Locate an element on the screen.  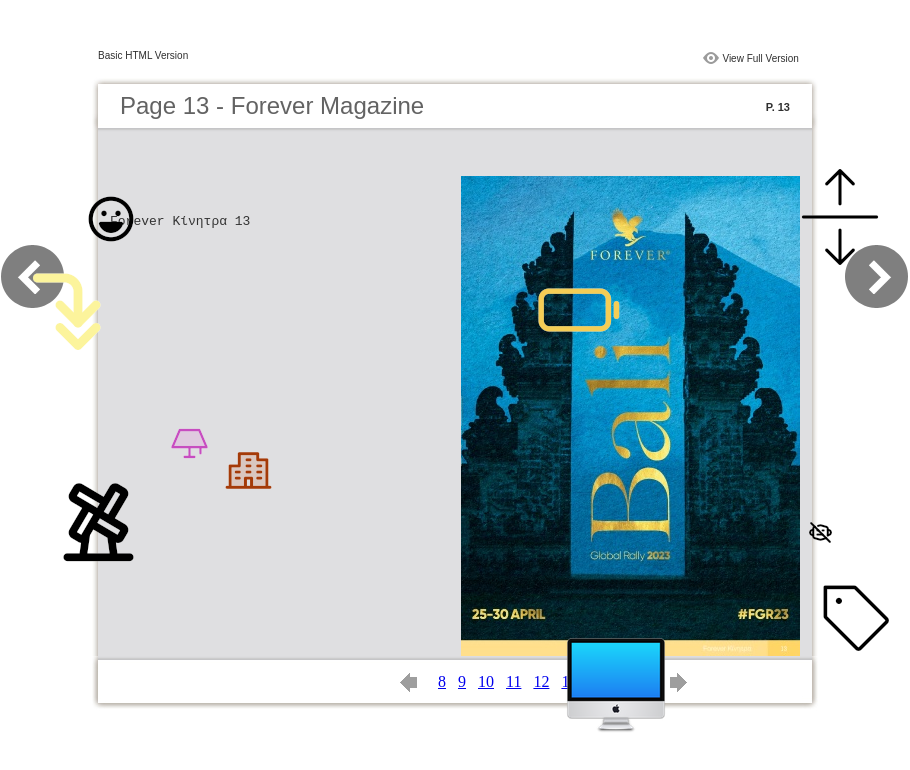
toggle desk lamp or lighting settings is located at coordinates (189, 443).